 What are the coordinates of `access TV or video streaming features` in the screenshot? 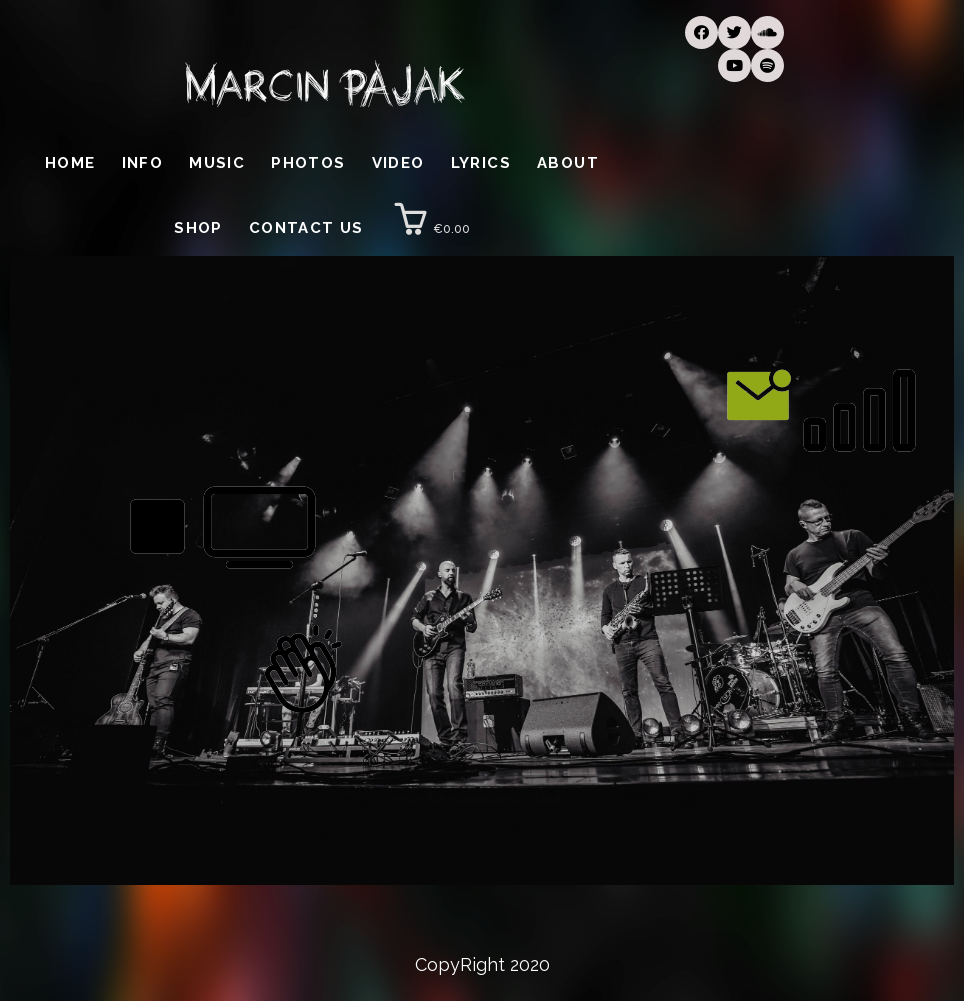 It's located at (259, 527).